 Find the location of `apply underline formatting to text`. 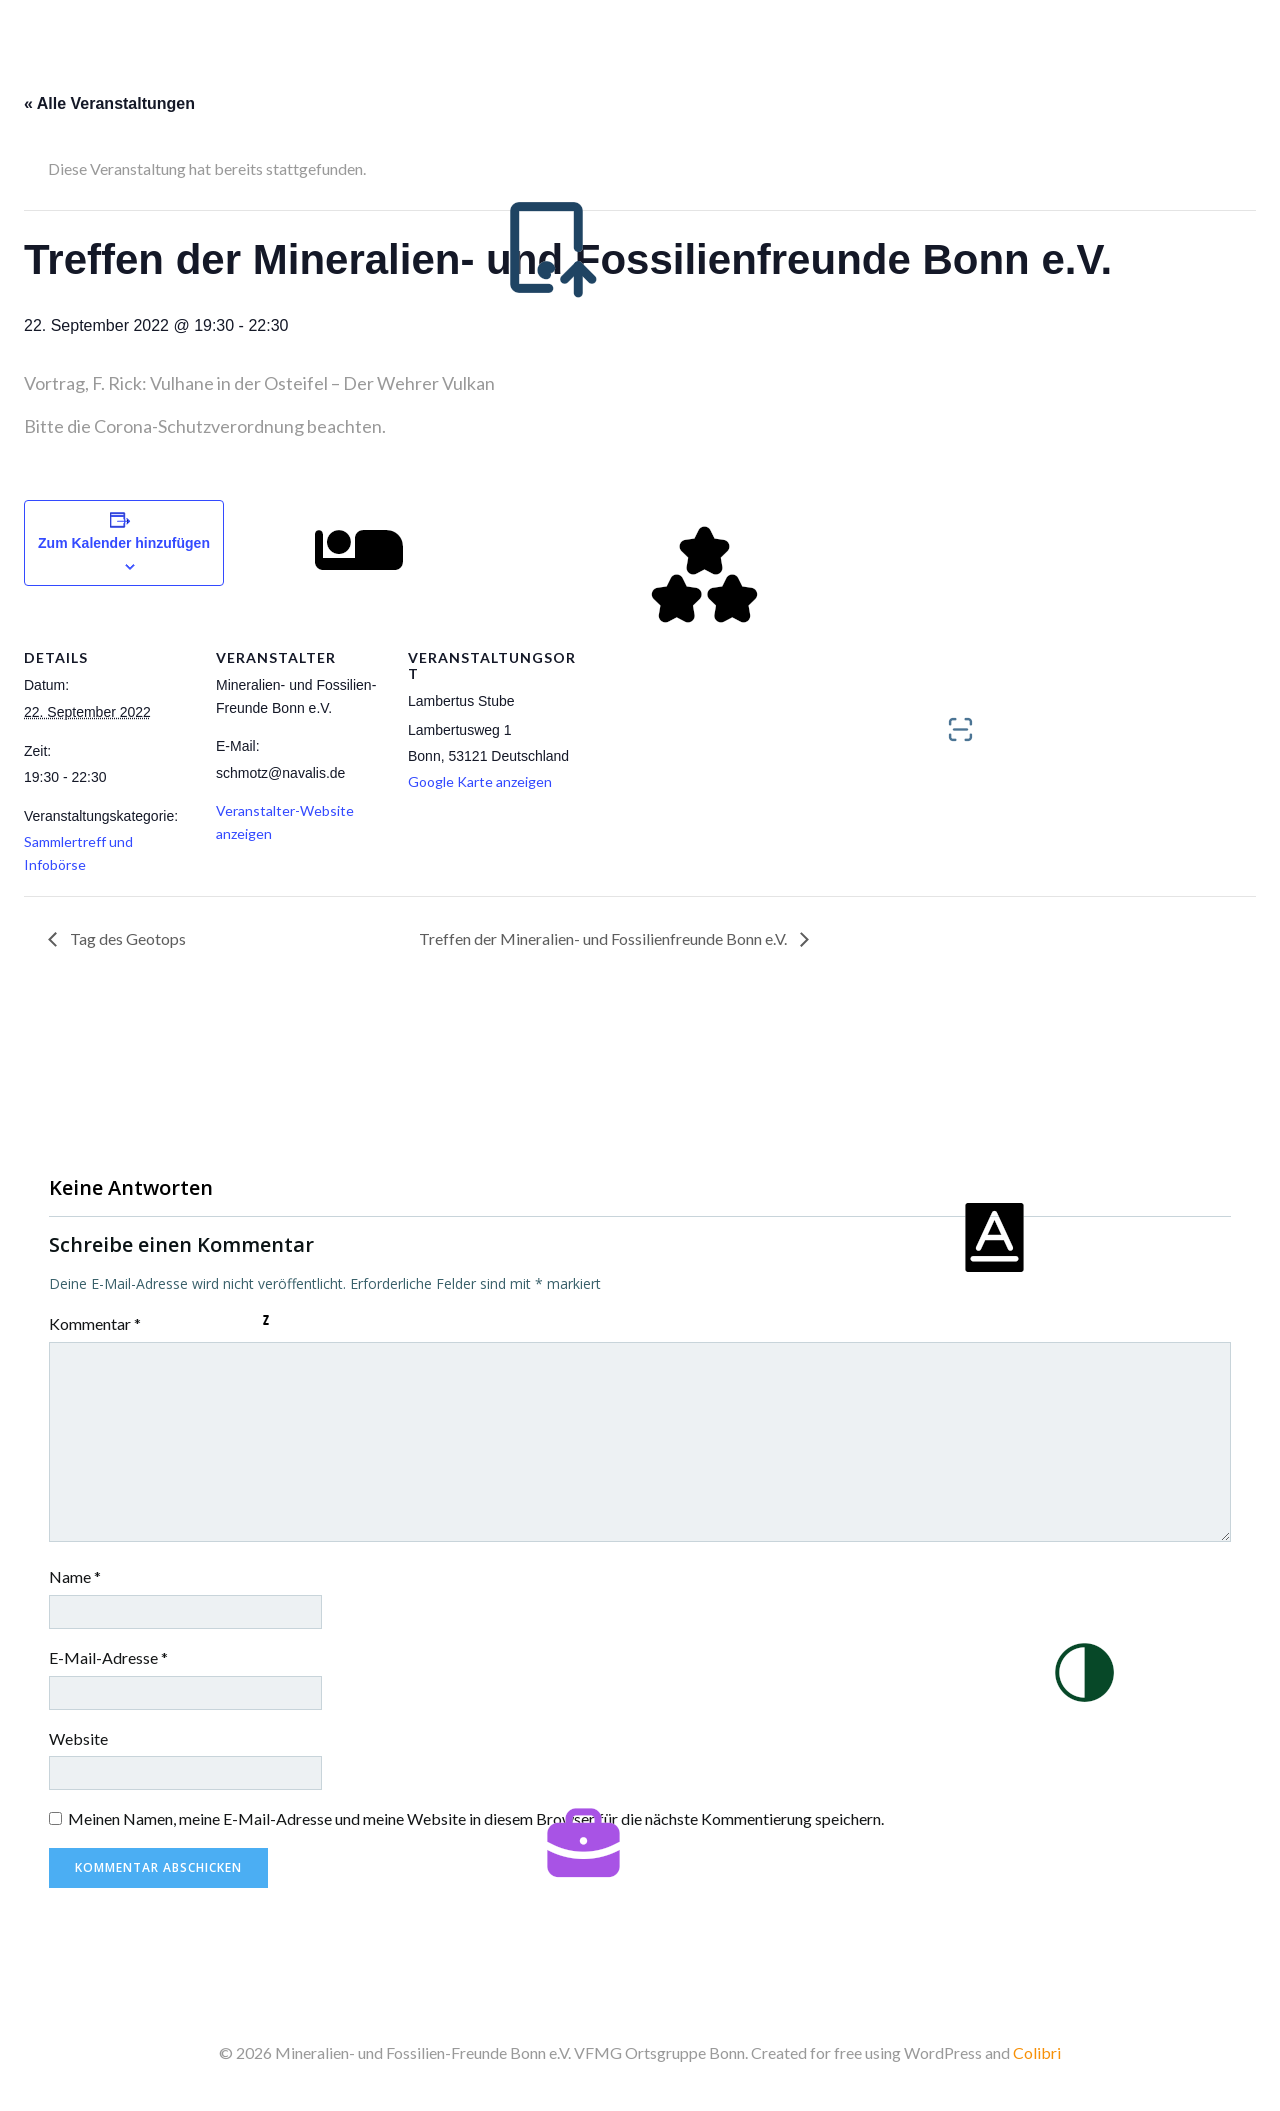

apply underline formatting to text is located at coordinates (994, 1237).